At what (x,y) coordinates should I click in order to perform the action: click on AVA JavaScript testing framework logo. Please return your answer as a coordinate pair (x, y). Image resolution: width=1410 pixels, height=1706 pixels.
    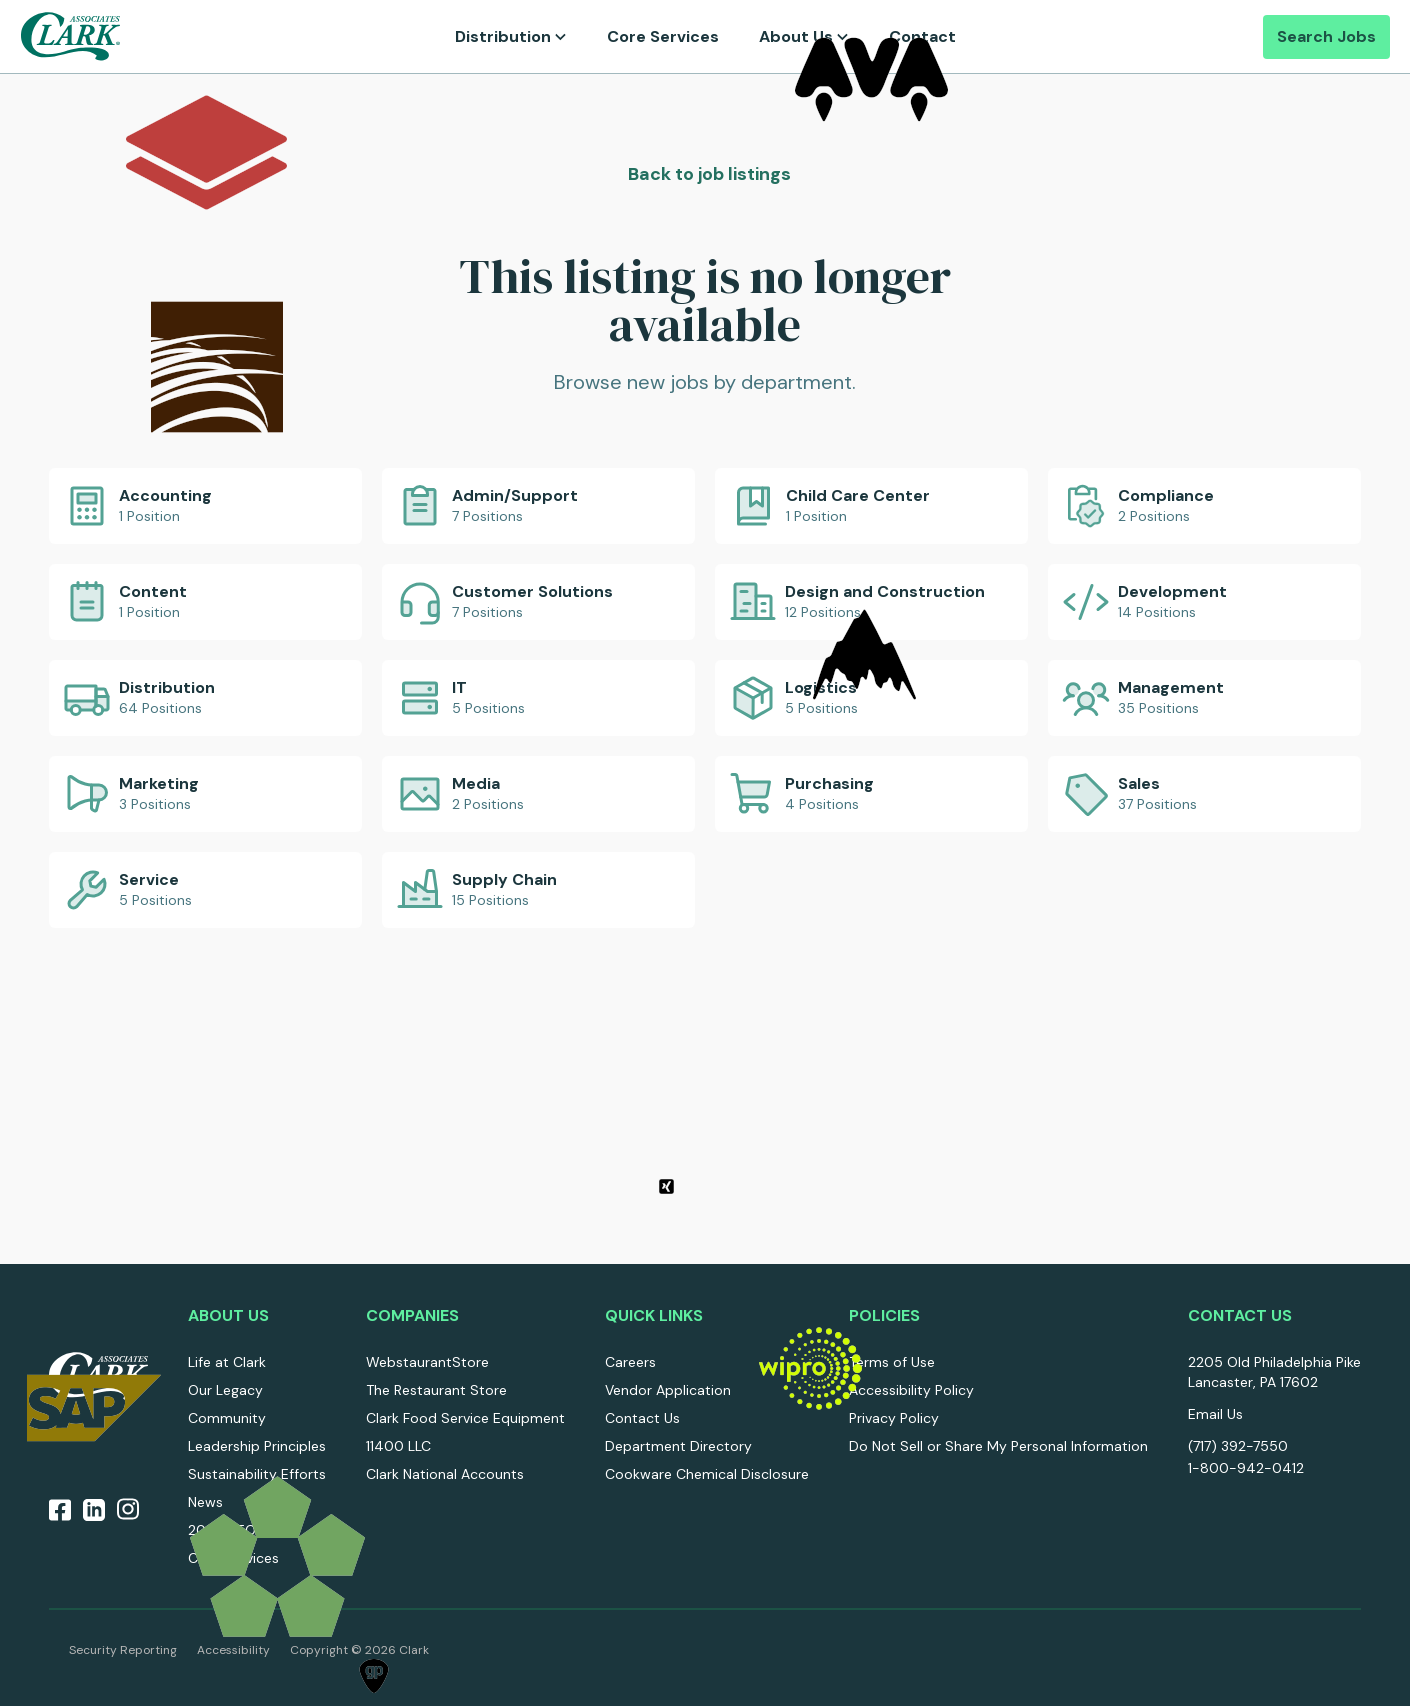
    Looking at the image, I should click on (871, 79).